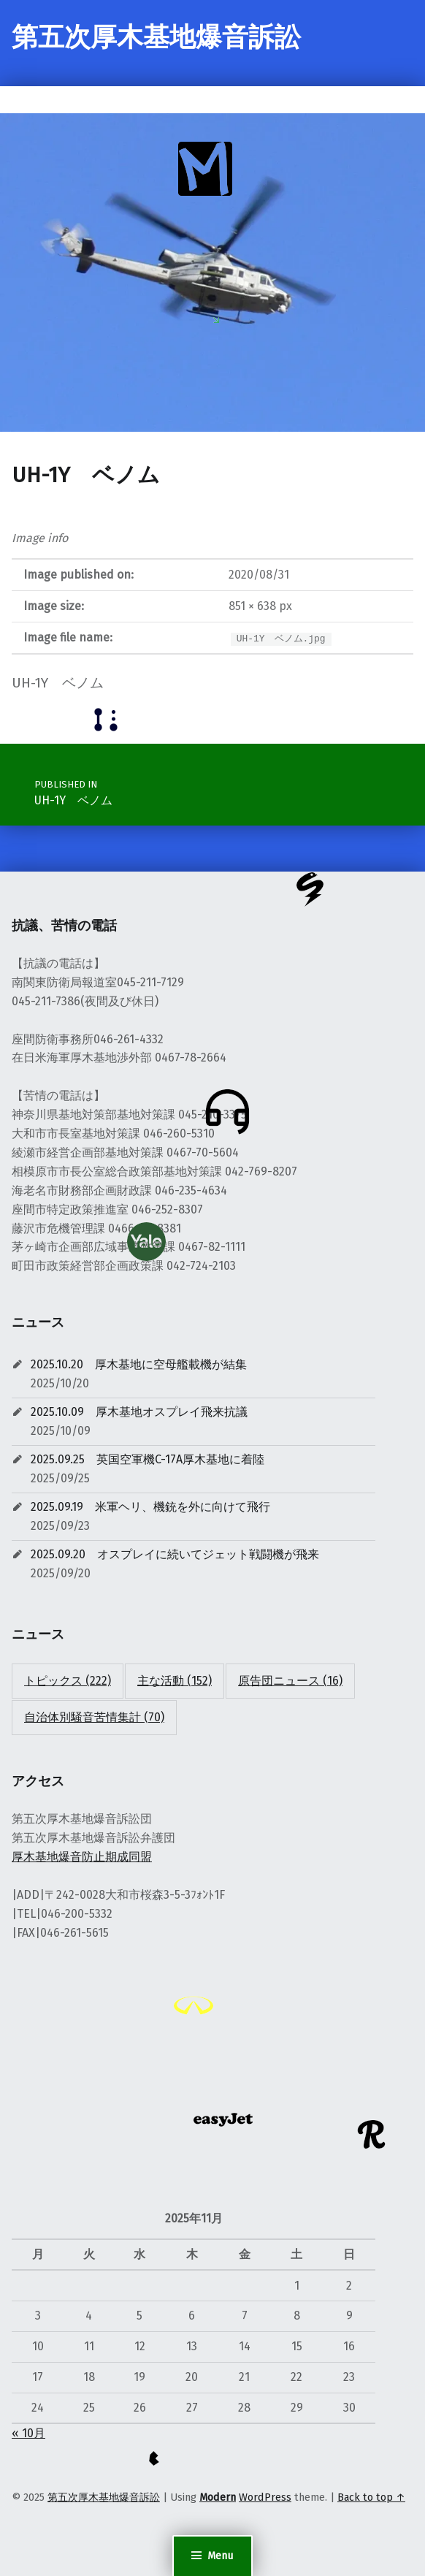 The image size is (425, 2576). What do you see at coordinates (227, 1110) in the screenshot?
I see `contact customer support` at bounding box center [227, 1110].